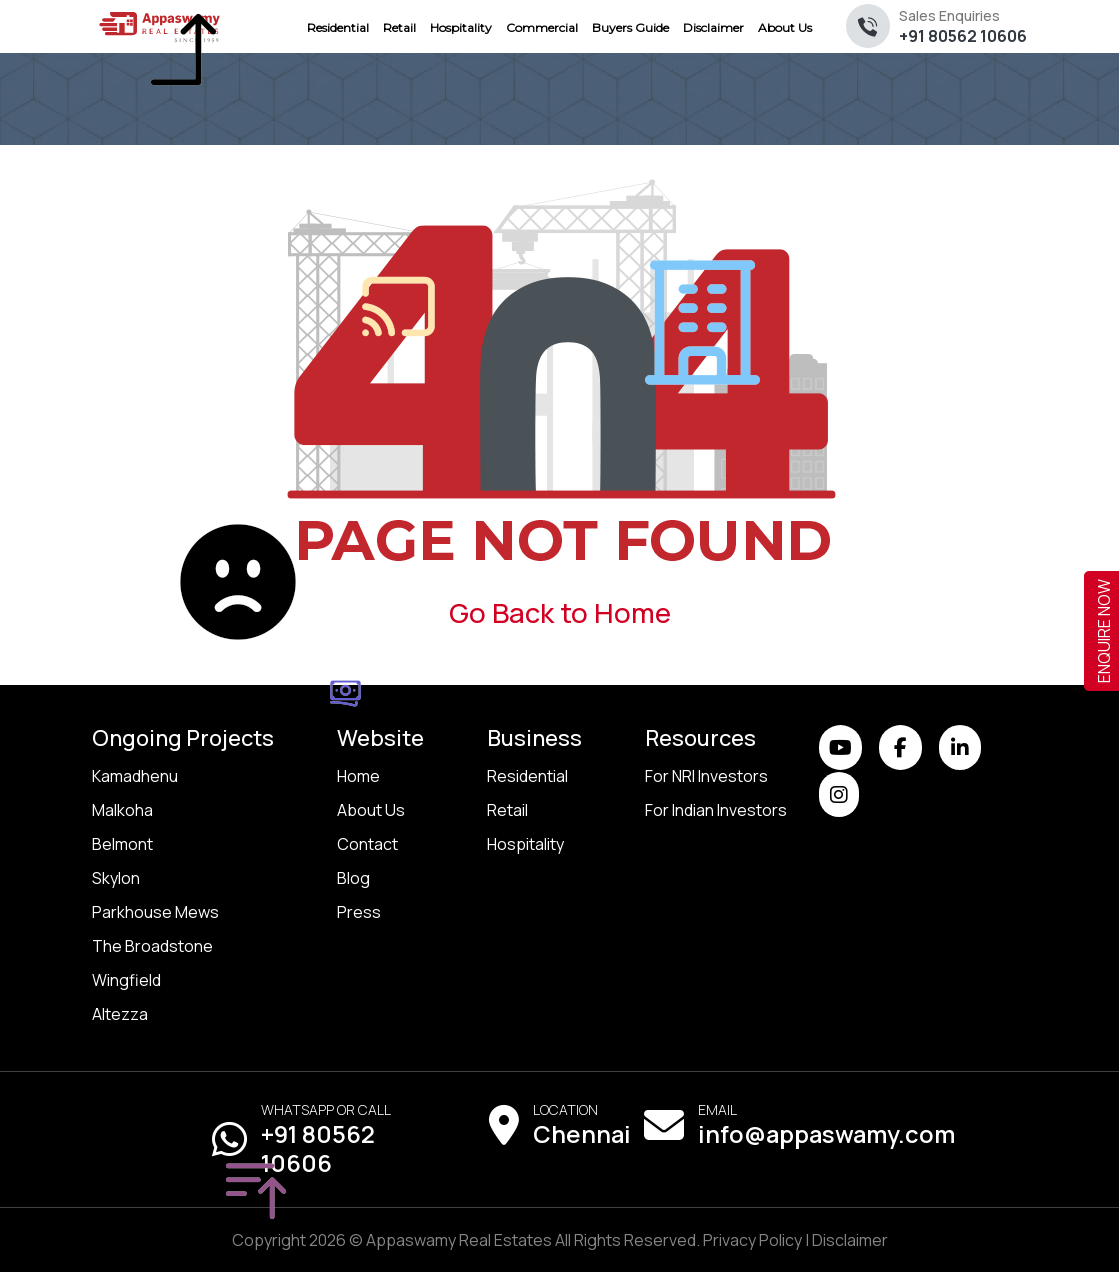 This screenshot has width=1119, height=1272. What do you see at coordinates (183, 49) in the screenshot?
I see `turn right then continue upward` at bounding box center [183, 49].